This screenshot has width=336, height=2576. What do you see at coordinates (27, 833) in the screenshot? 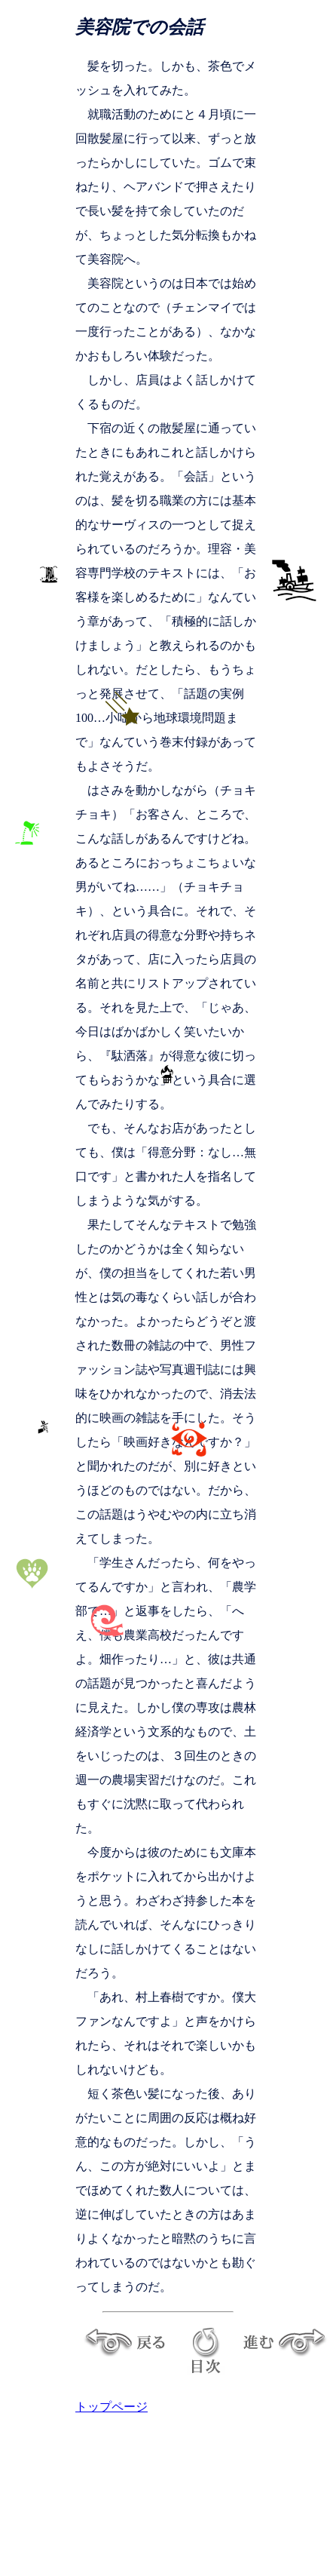
I see `toggle desk lamp or reading light` at bounding box center [27, 833].